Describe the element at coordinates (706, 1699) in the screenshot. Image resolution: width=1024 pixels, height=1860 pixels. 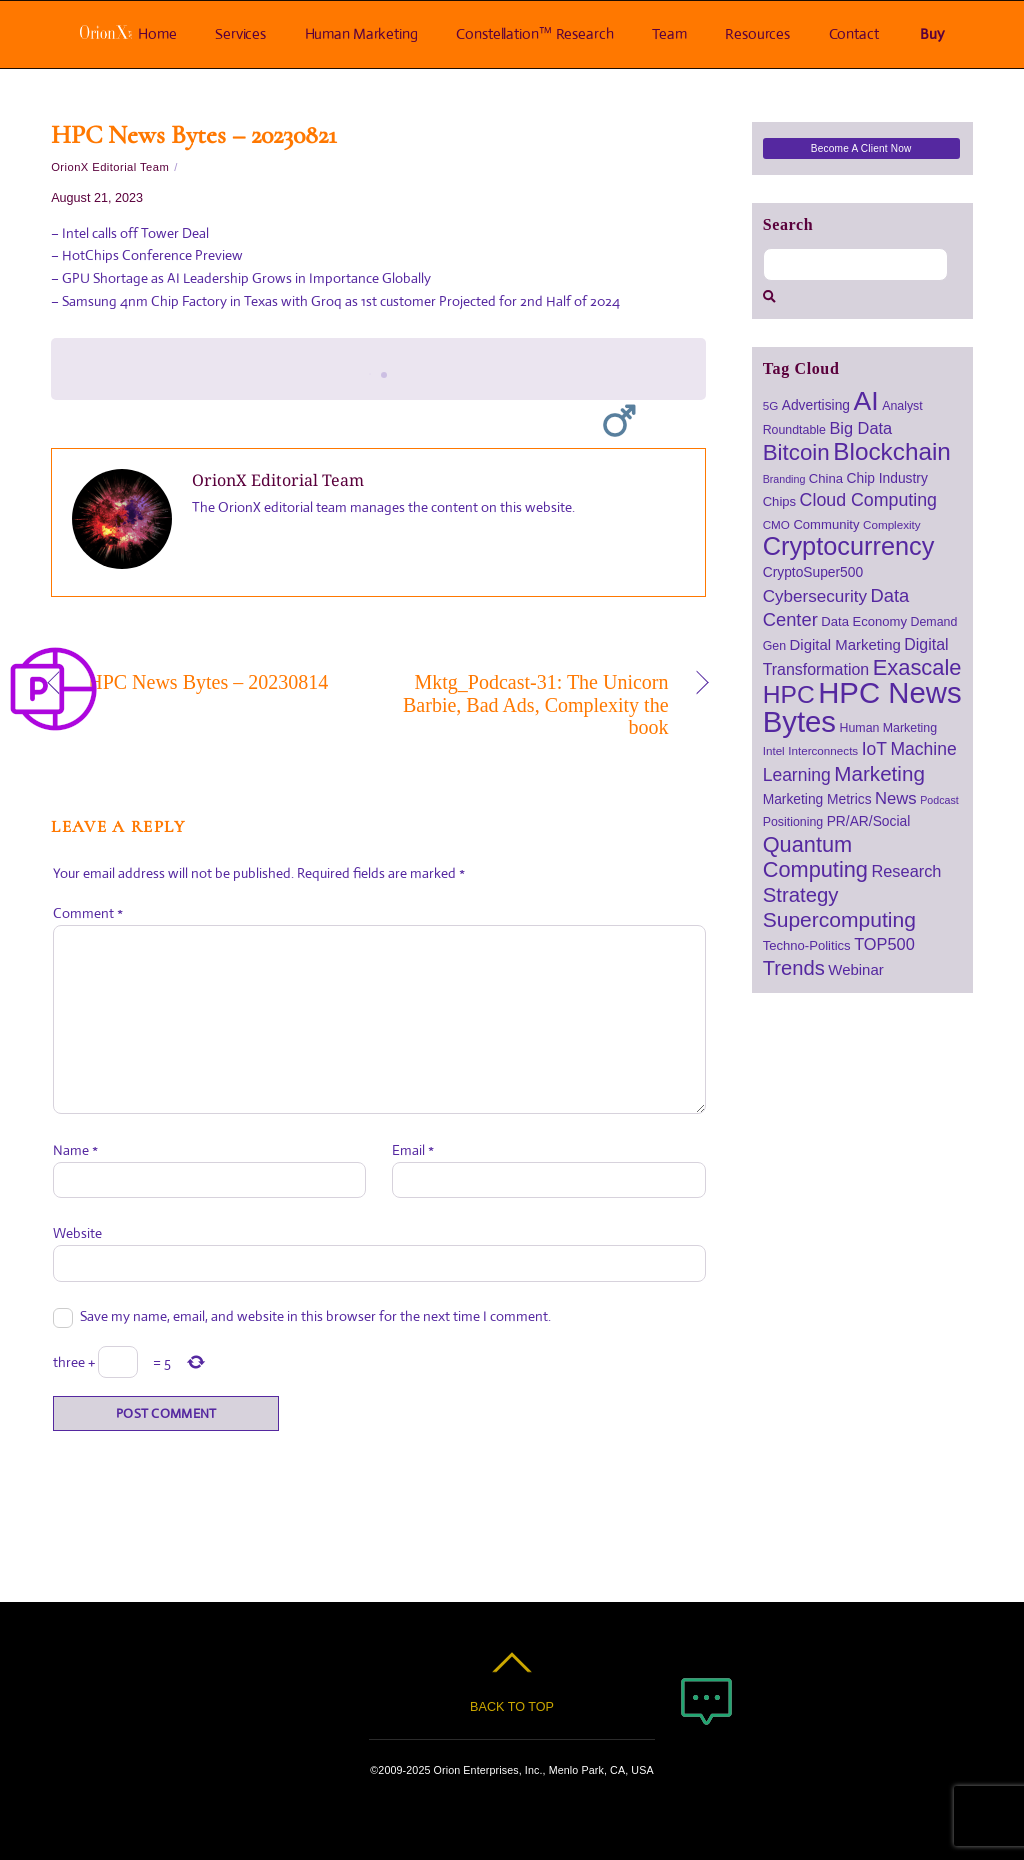
I see `open chat or messaging` at that location.